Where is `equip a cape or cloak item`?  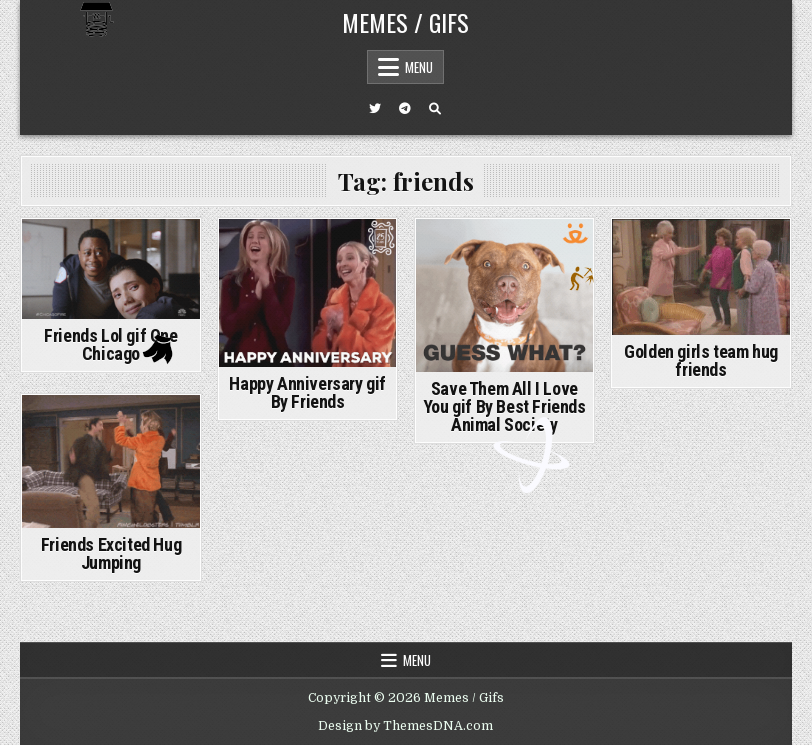 equip a cape or cloak item is located at coordinates (157, 349).